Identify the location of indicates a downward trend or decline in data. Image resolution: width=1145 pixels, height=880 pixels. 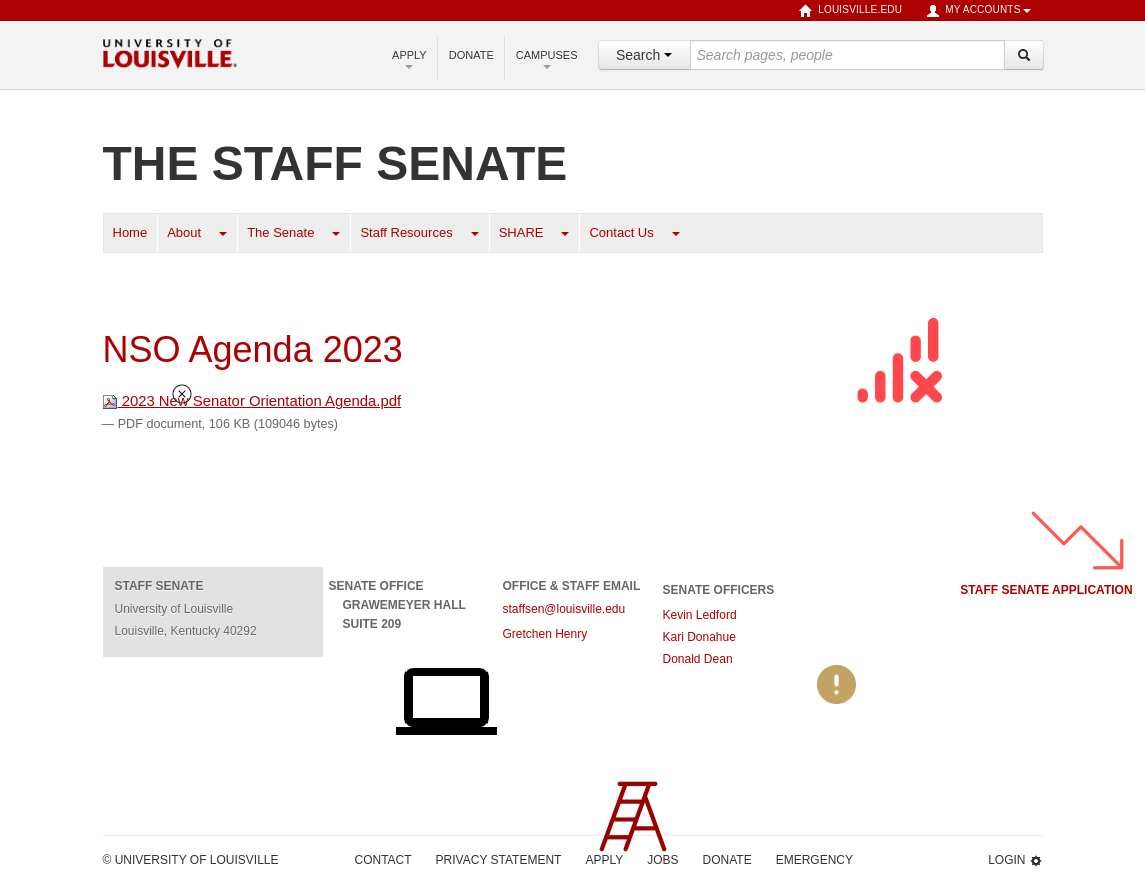
(1077, 540).